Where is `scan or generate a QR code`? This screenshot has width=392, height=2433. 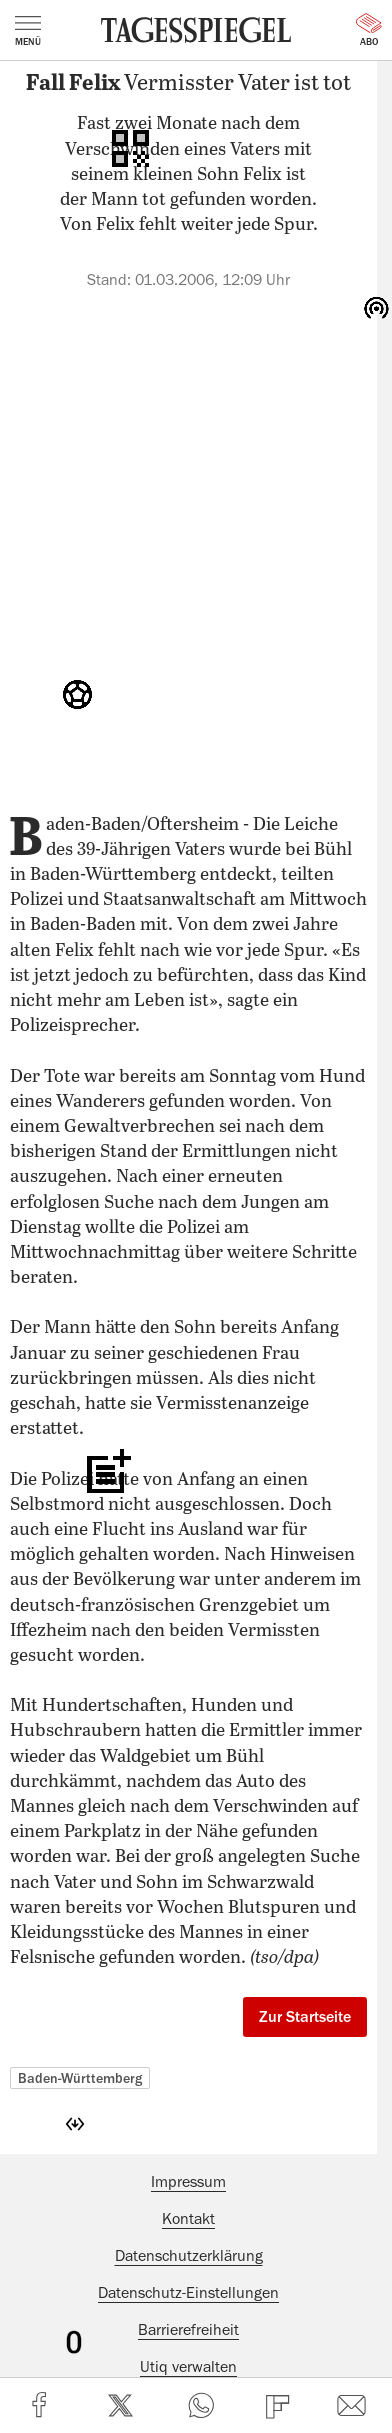 scan or generate a QR code is located at coordinates (130, 148).